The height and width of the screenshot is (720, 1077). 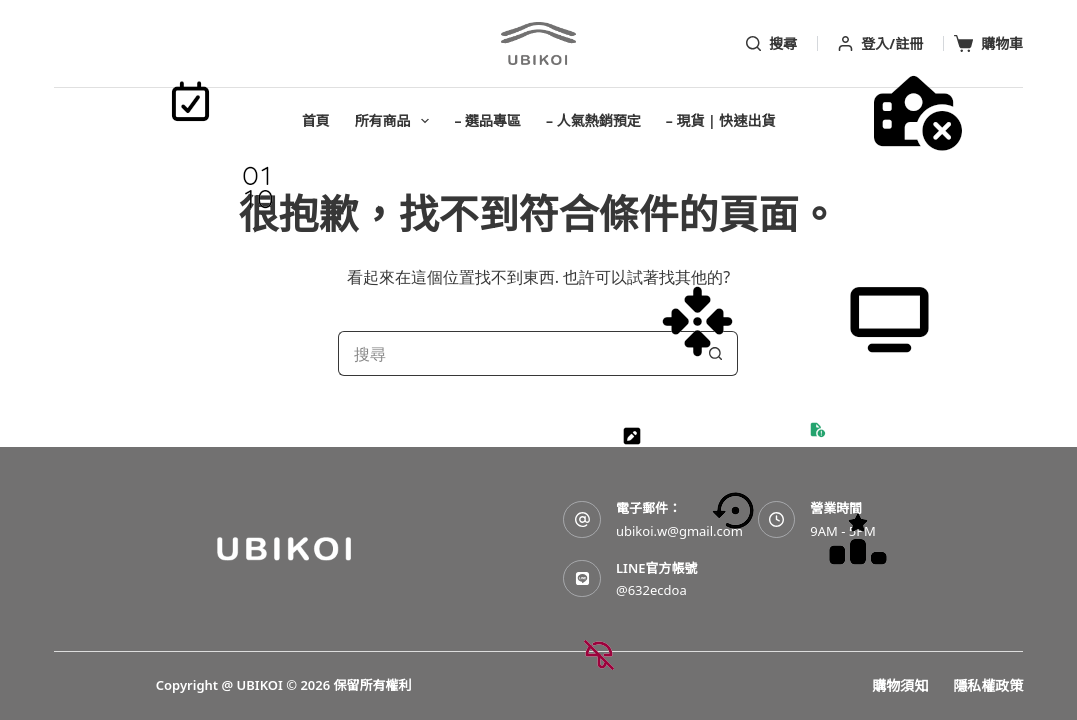 What do you see at coordinates (190, 102) in the screenshot?
I see `confirm or complete a scheduled event` at bounding box center [190, 102].